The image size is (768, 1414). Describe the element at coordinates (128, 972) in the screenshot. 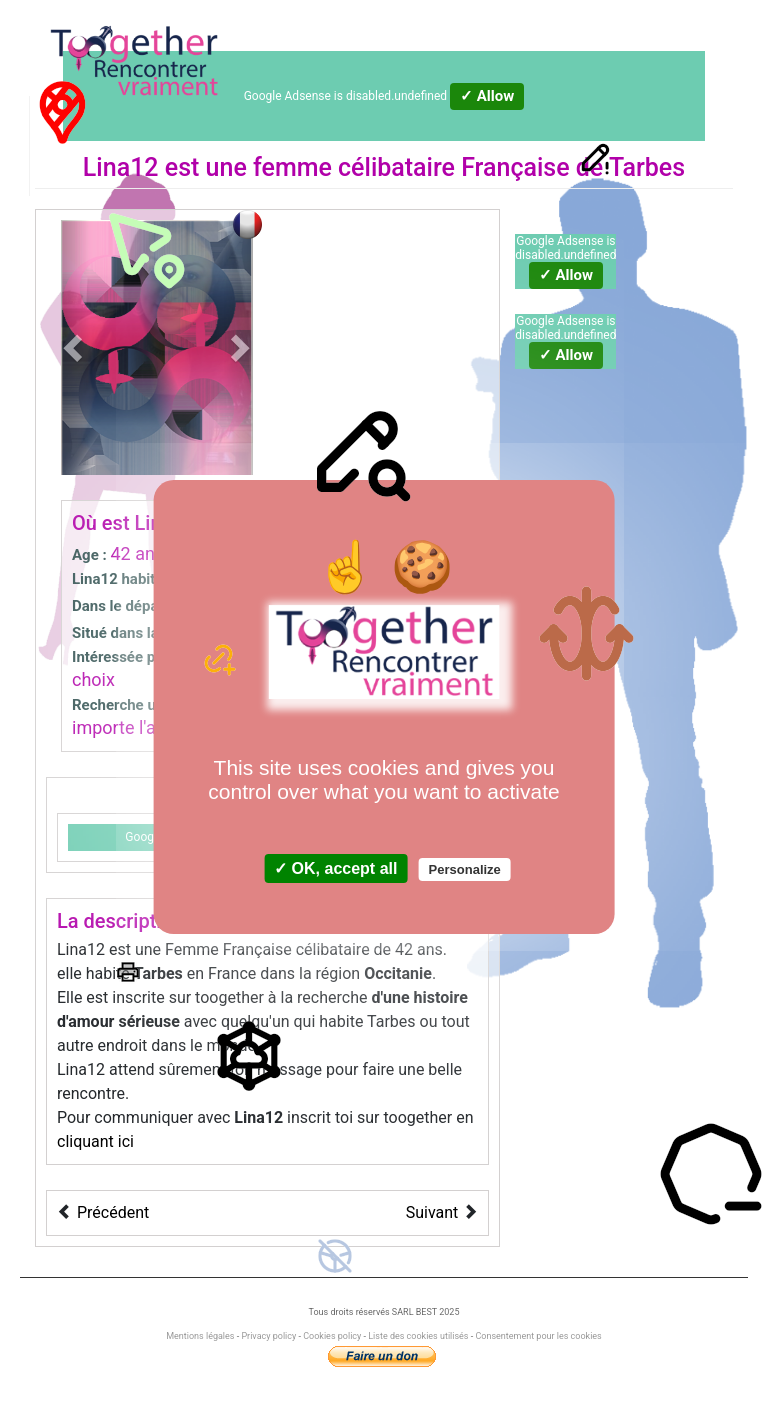

I see `print the current document or page` at that location.